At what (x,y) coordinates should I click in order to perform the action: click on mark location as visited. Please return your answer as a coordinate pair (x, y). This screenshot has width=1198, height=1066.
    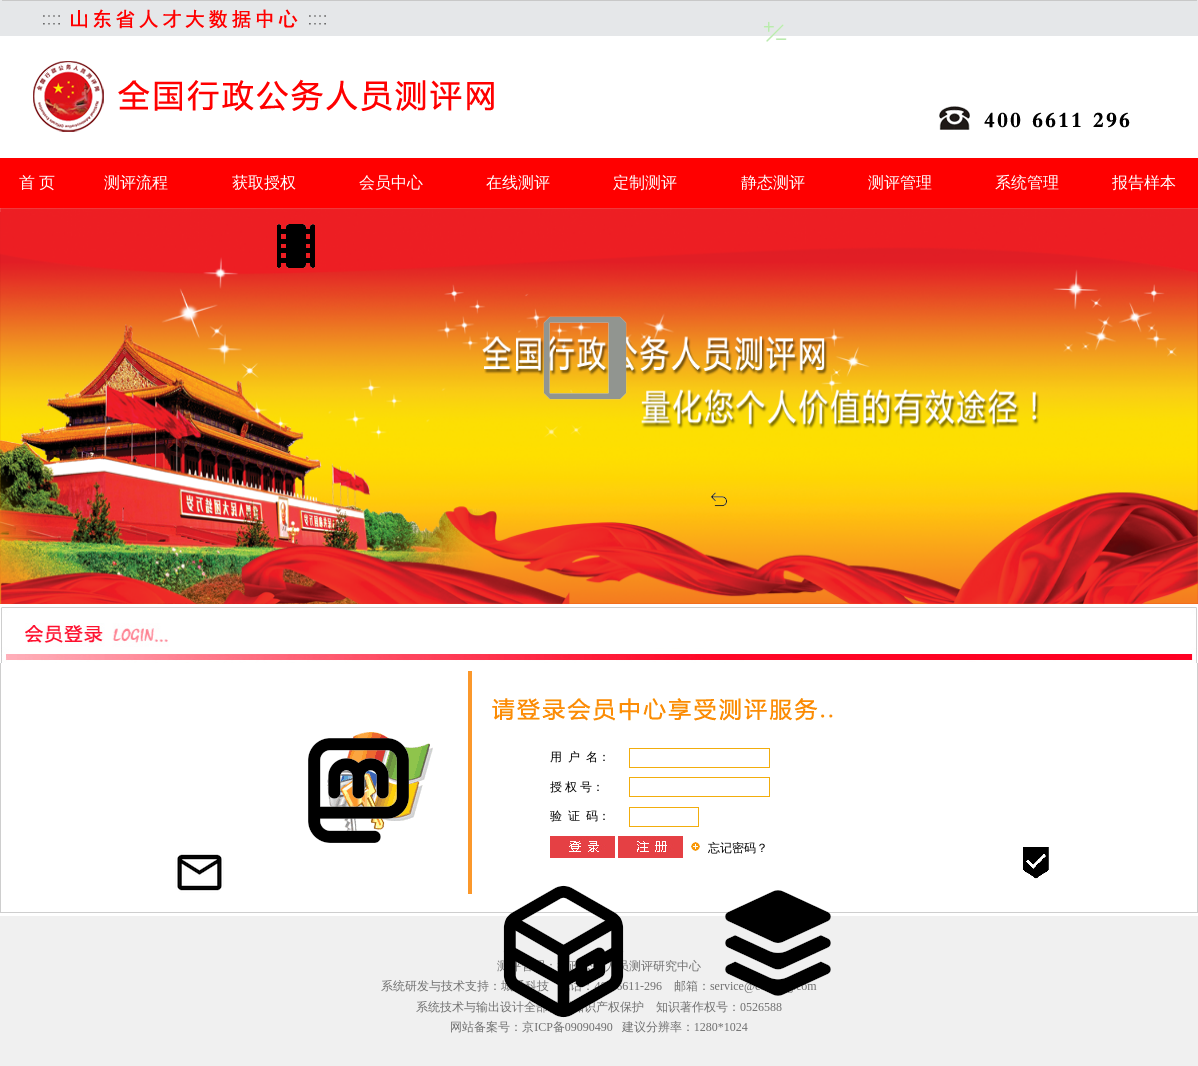
    Looking at the image, I should click on (1036, 863).